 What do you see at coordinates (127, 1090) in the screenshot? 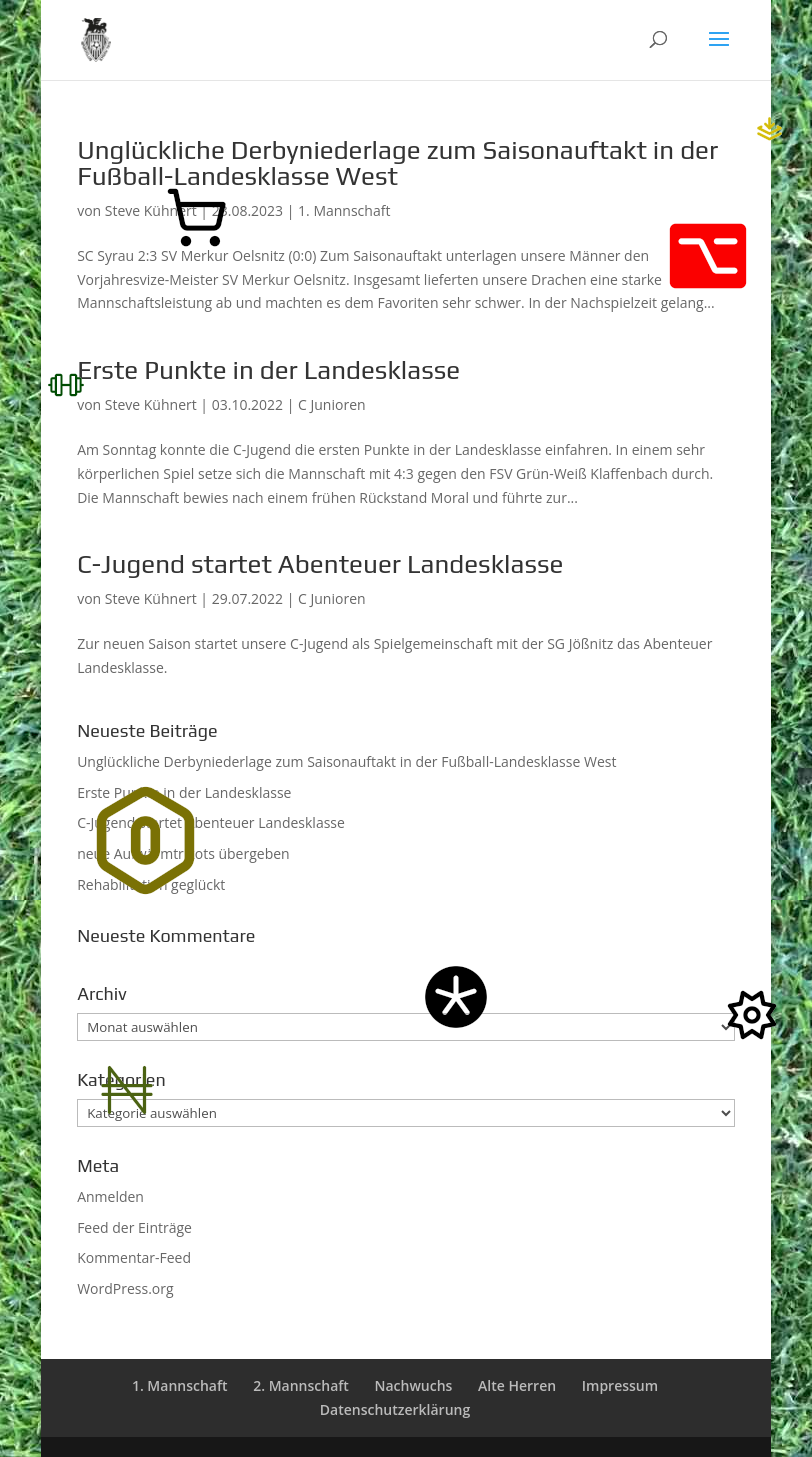
I see `indicates Nigerian naira currency` at bounding box center [127, 1090].